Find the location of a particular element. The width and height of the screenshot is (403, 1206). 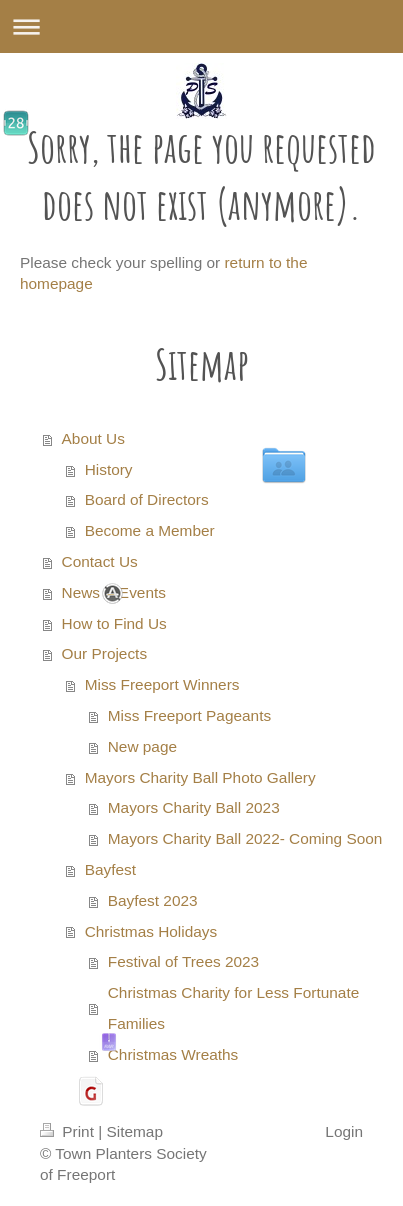

a g-code file for 3D printing or CNC machining is located at coordinates (91, 1091).